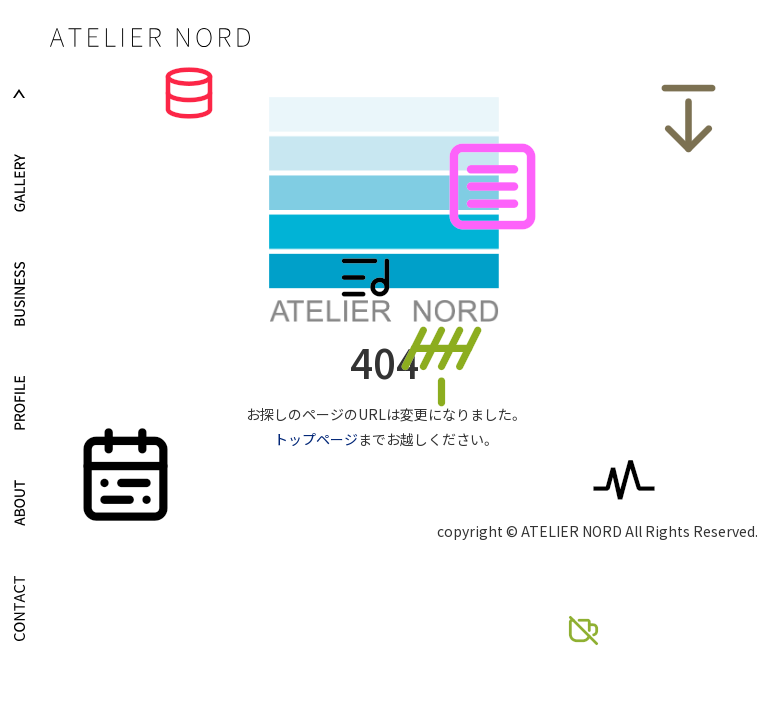 The width and height of the screenshot is (768, 720). Describe the element at coordinates (624, 482) in the screenshot. I see `view activity or system pulse` at that location.